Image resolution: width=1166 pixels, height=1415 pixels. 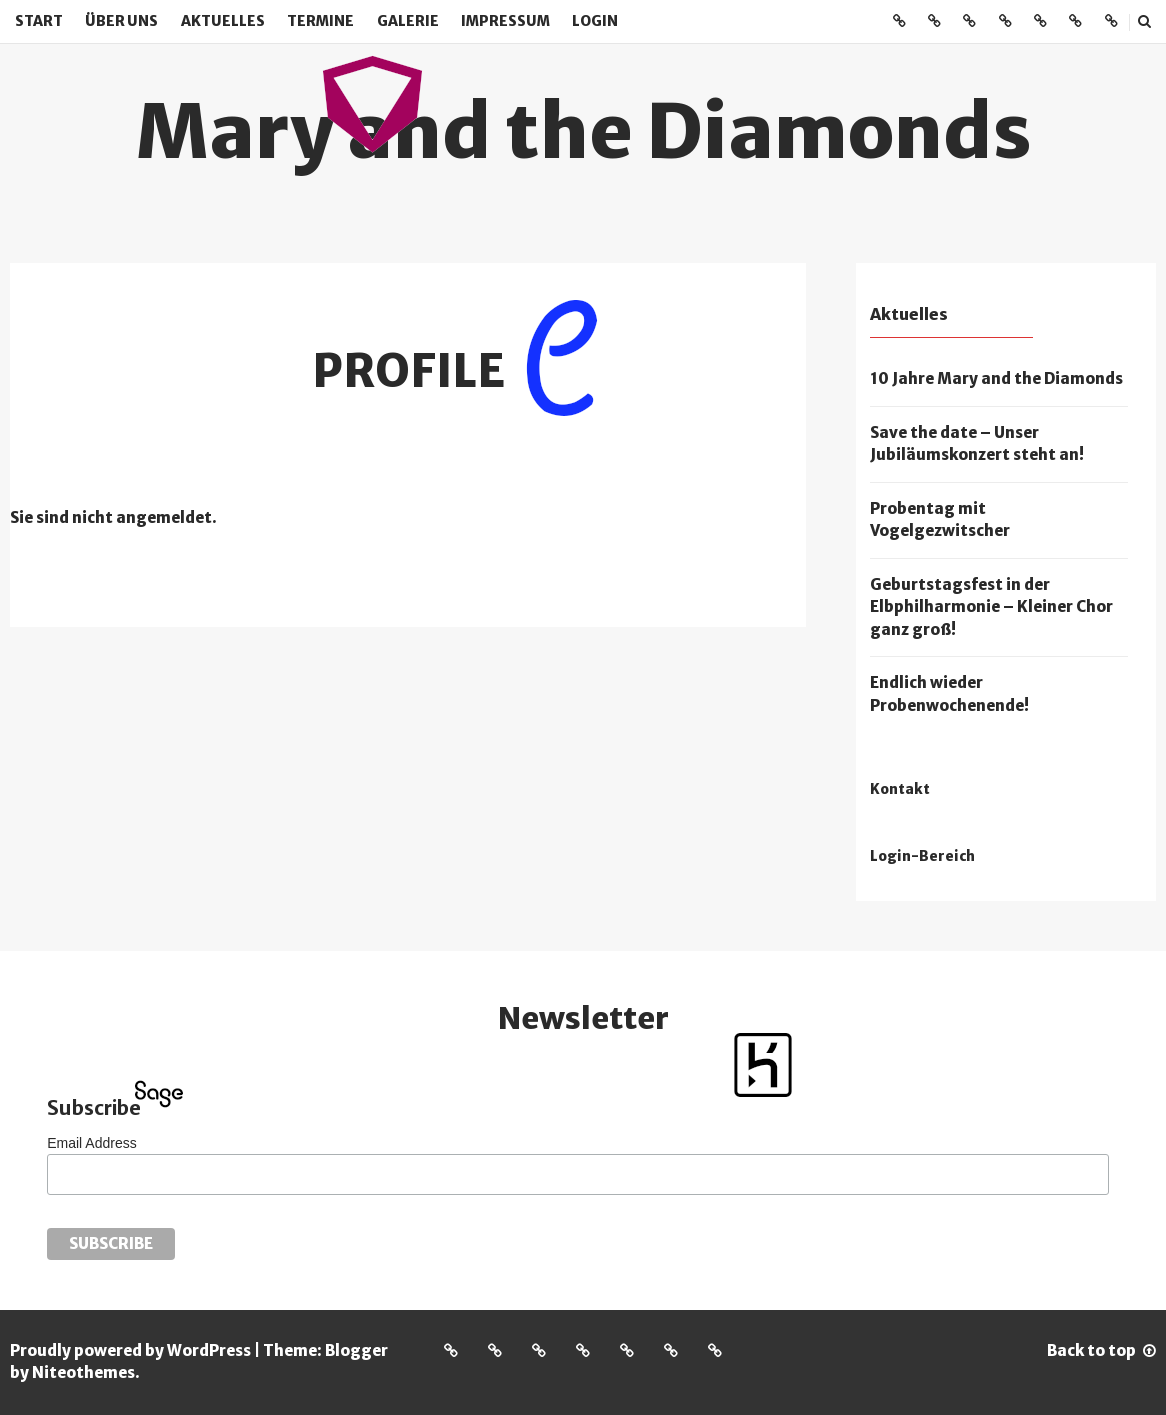 I want to click on link to Heroku cloud platform, so click(x=763, y=1065).